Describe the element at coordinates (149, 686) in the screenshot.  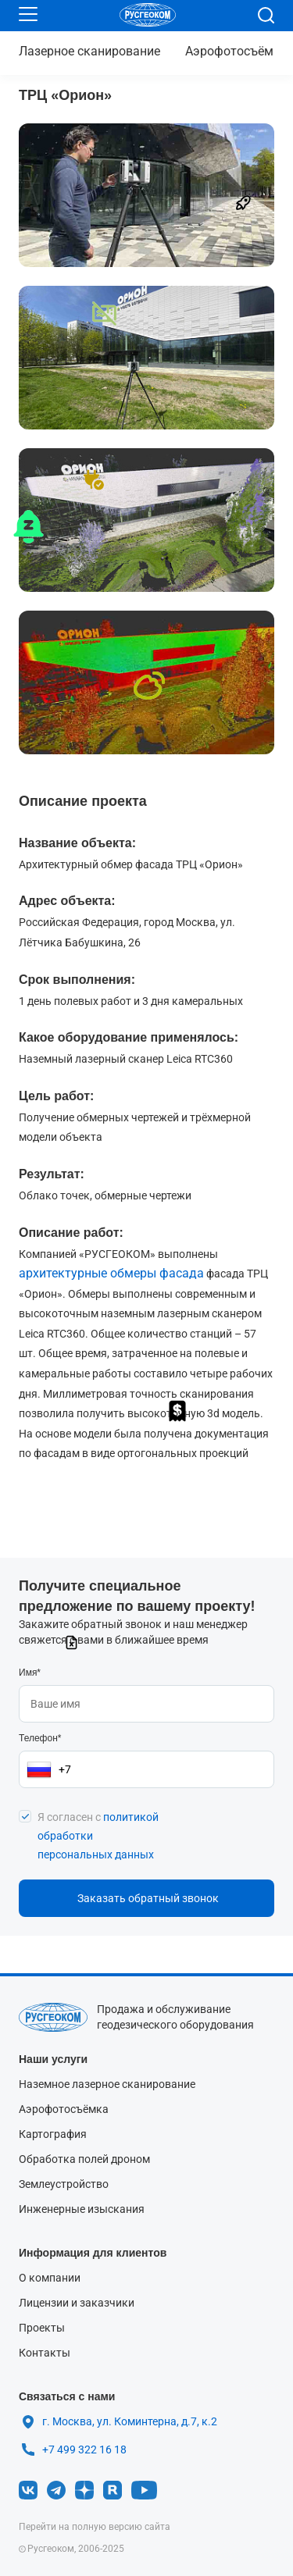
I see `open weibo app` at that location.